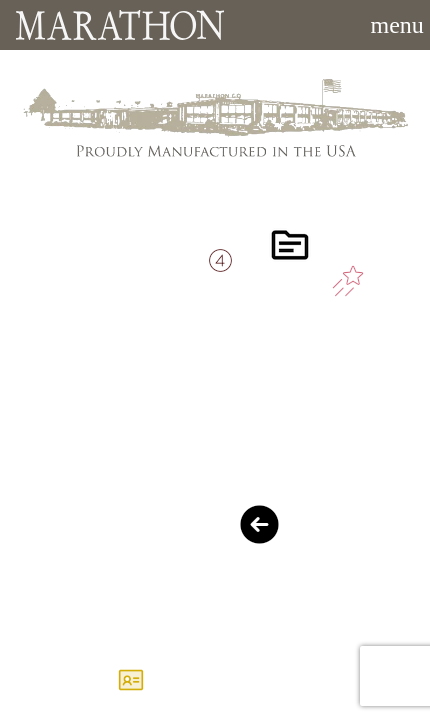 Image resolution: width=430 pixels, height=720 pixels. I want to click on access source files or documents, so click(290, 245).